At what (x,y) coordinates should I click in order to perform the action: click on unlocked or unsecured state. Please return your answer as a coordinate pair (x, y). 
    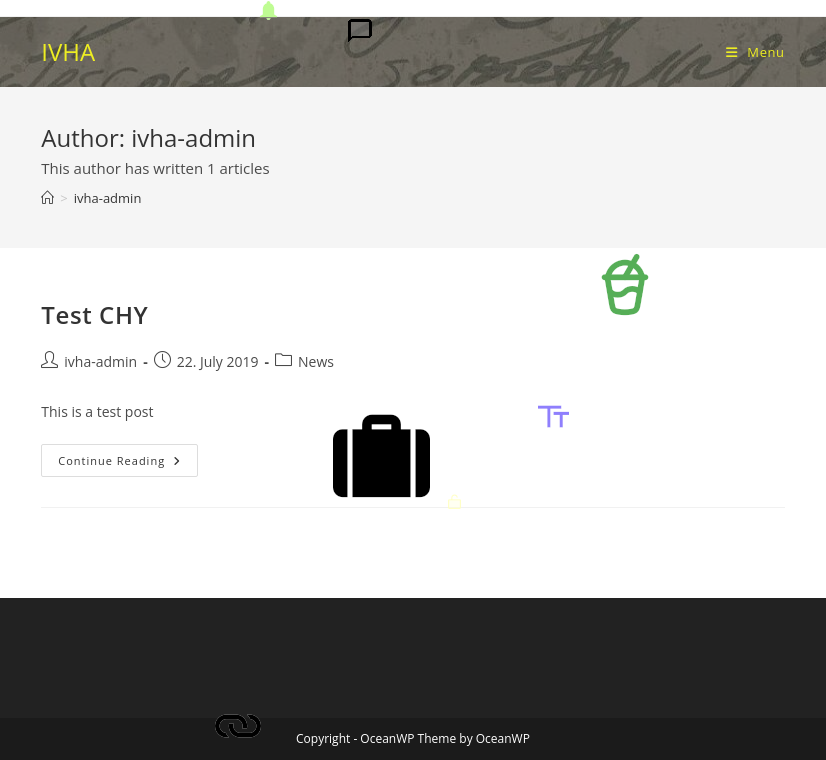
    Looking at the image, I should click on (454, 502).